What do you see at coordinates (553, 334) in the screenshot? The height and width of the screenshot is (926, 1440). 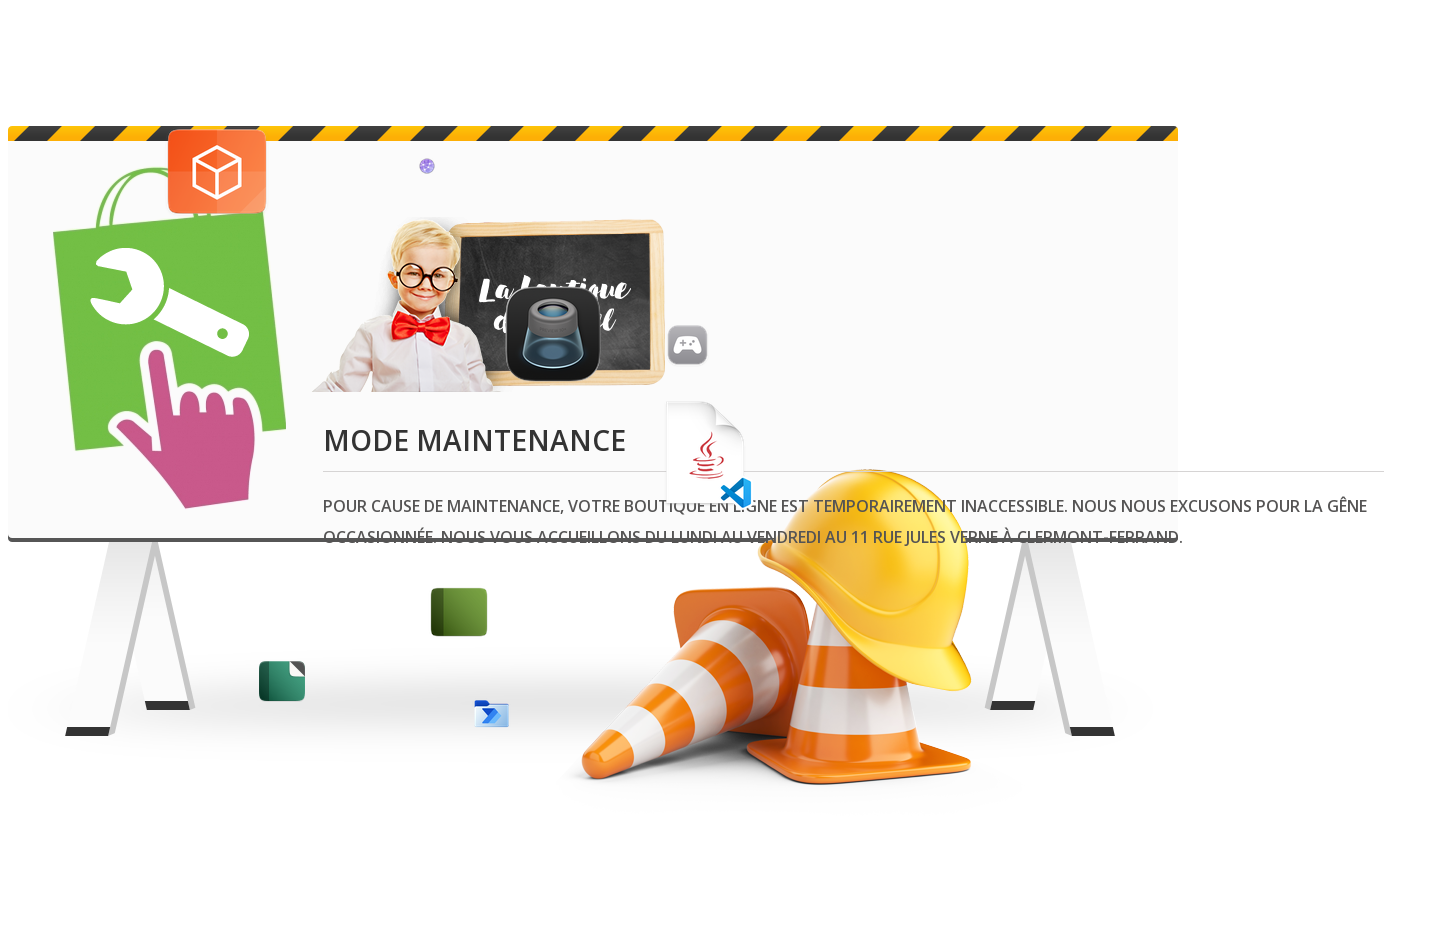 I see `open Preview app to view images and PDFs` at bounding box center [553, 334].